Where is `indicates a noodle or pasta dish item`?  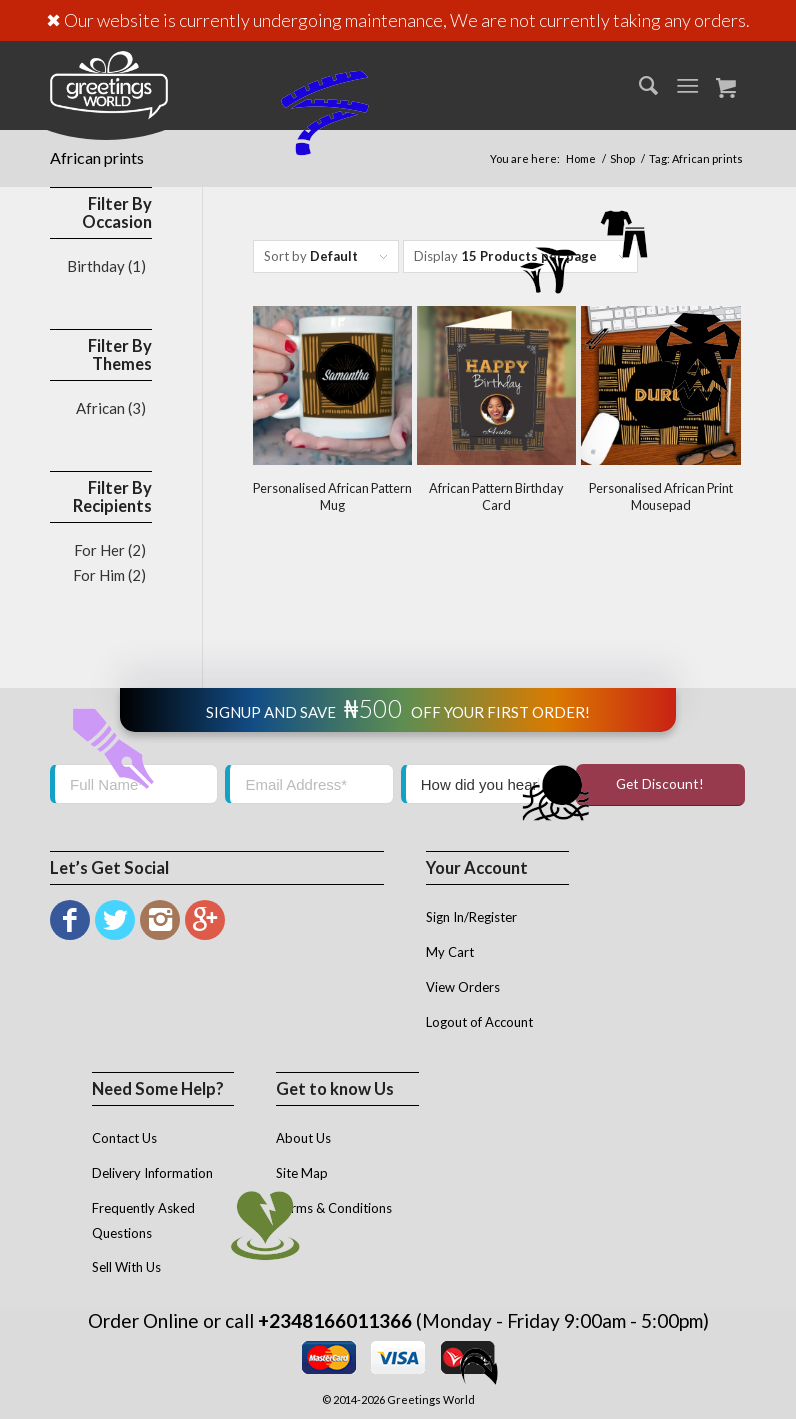
indicates a noodle or pasta dish item is located at coordinates (555, 787).